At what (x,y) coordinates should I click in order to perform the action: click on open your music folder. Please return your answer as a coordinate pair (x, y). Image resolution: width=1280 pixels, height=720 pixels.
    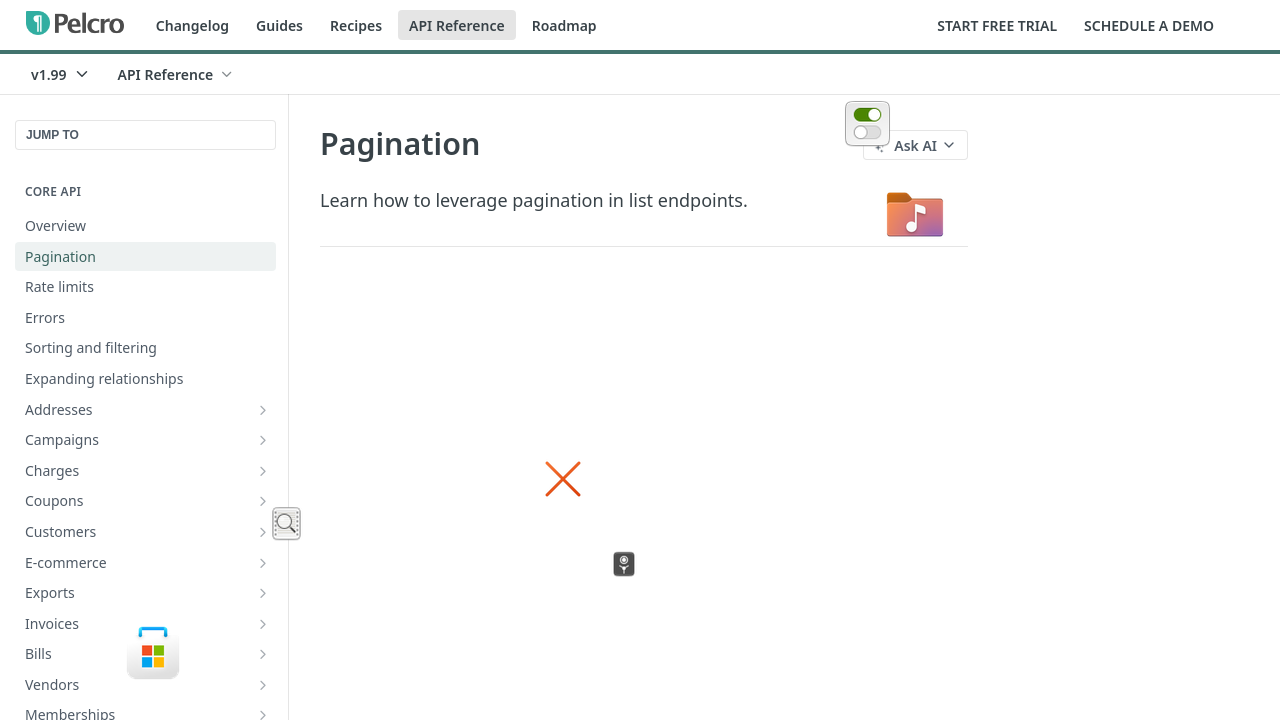
    Looking at the image, I should click on (915, 216).